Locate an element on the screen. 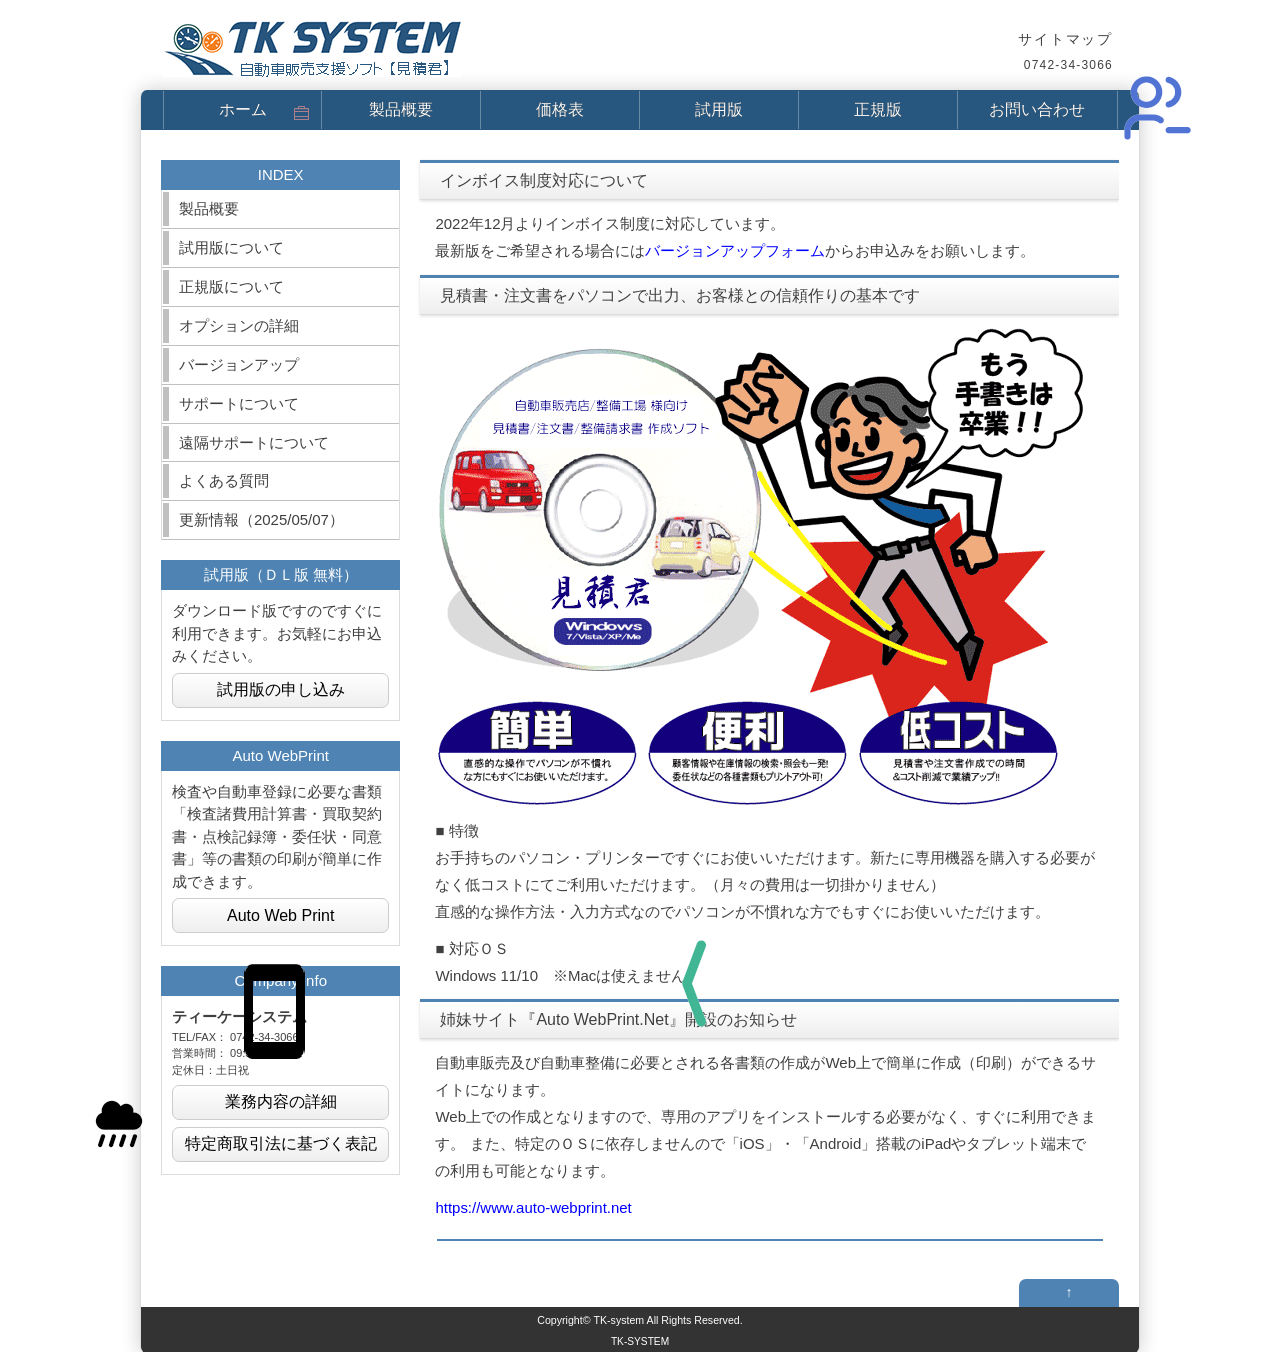 This screenshot has height=1352, width=1280. indicates heavy rain or stormy weather conditions is located at coordinates (119, 1124).